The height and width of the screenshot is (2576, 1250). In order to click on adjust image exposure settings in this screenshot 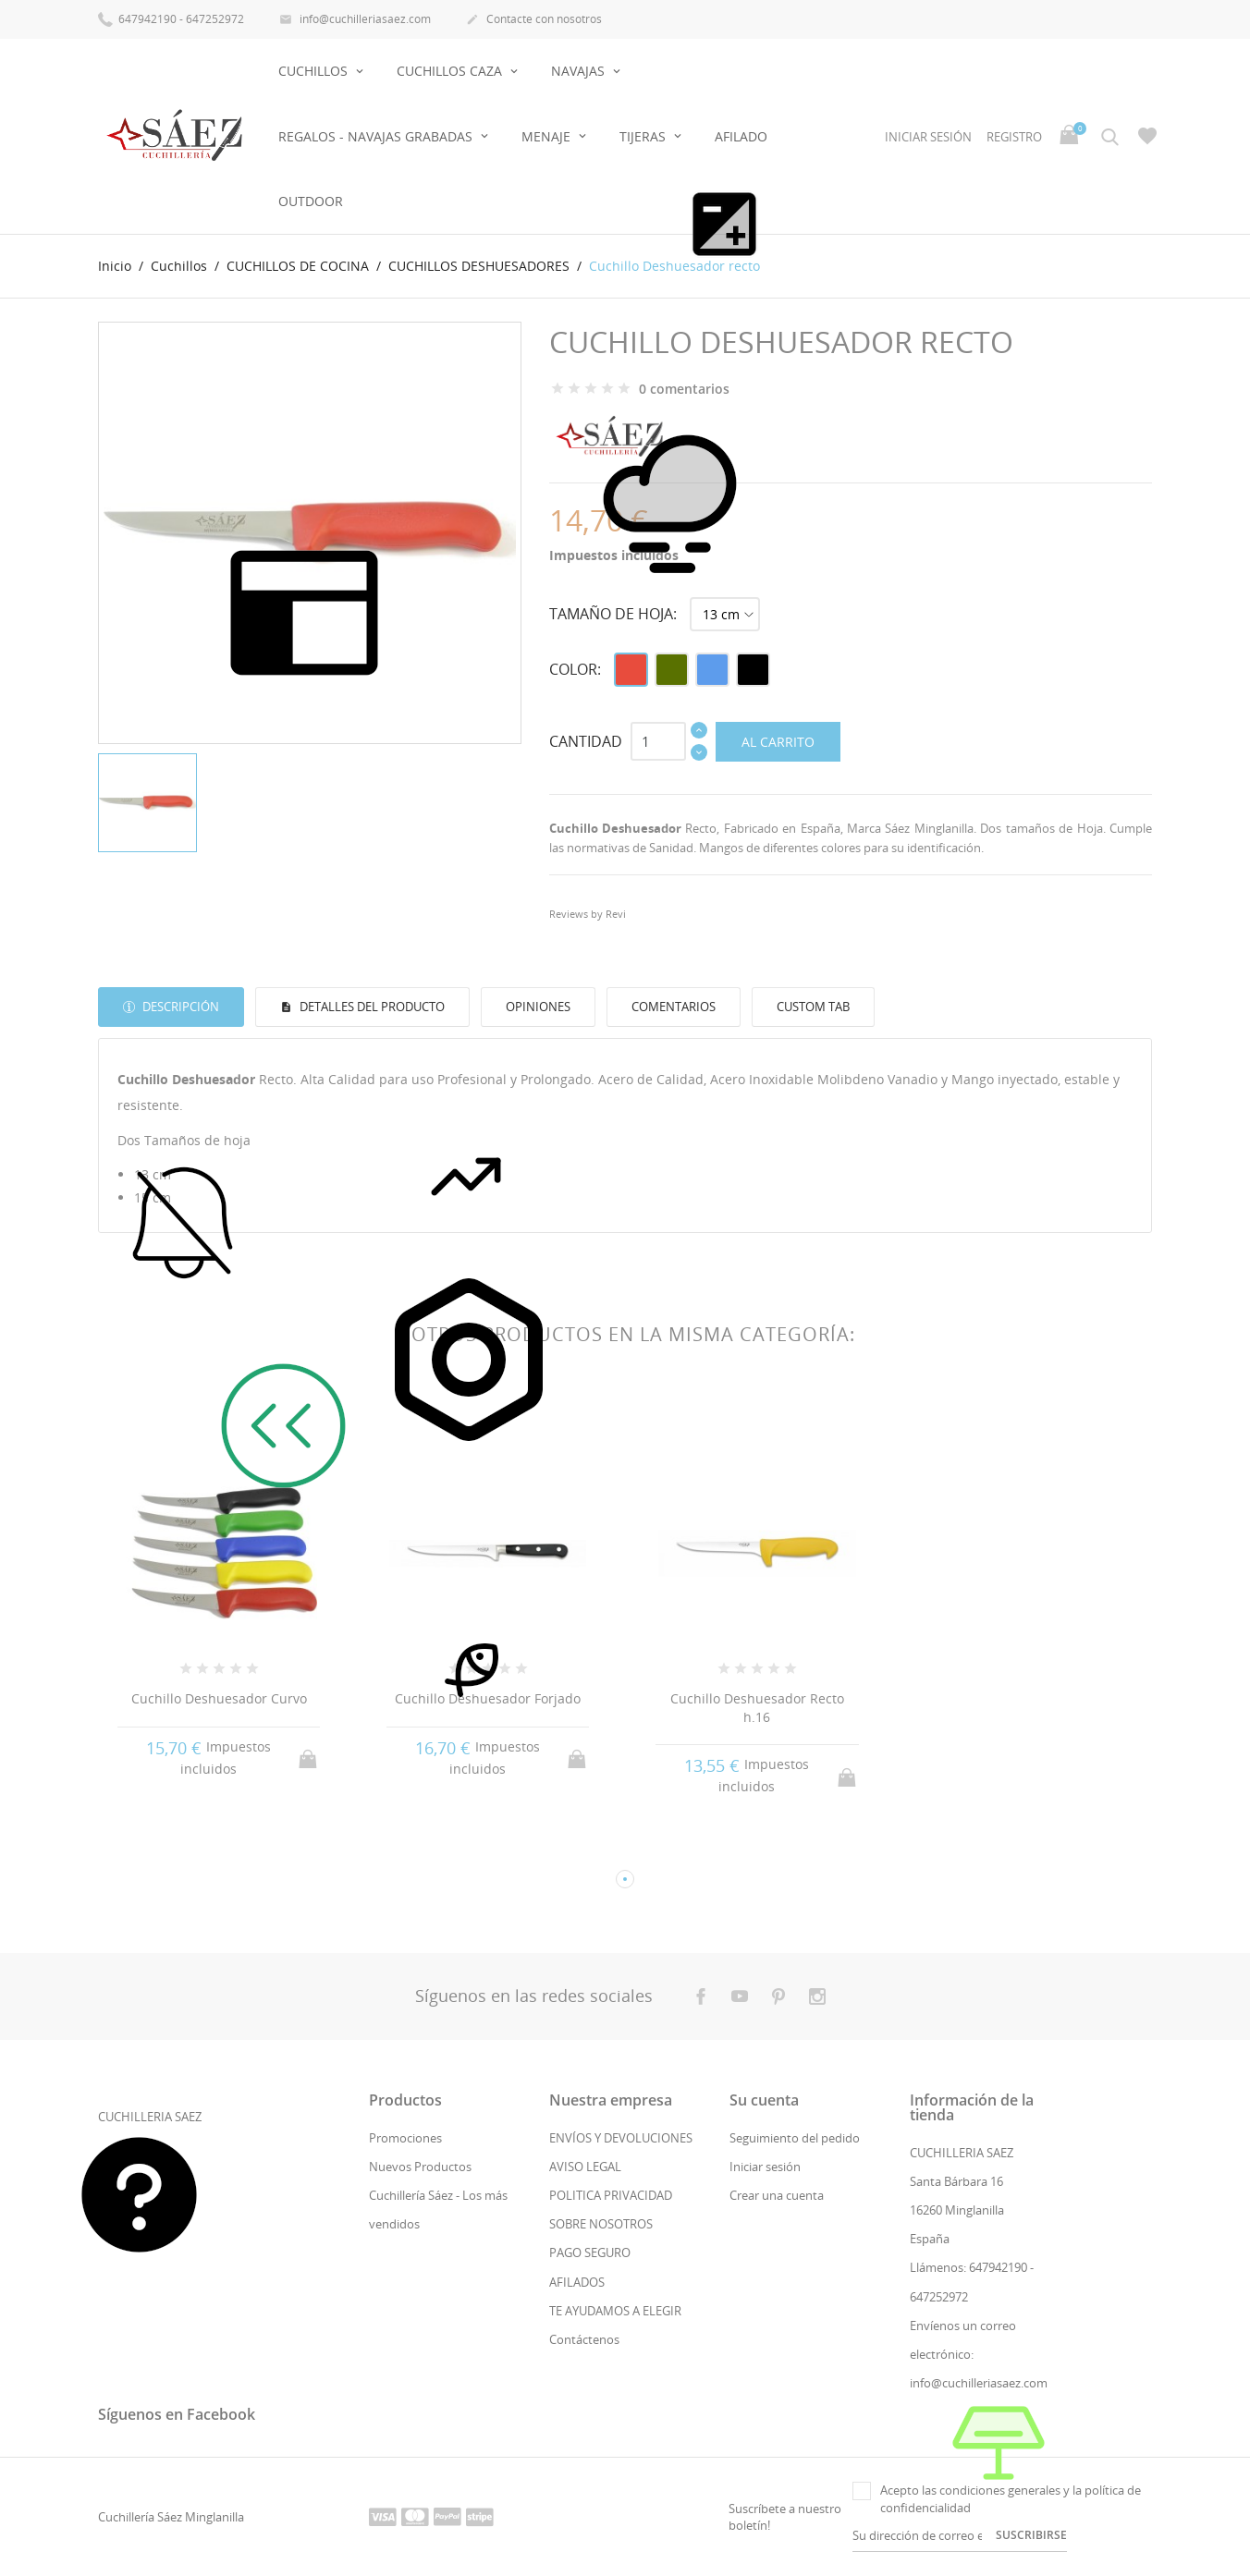, I will do `click(724, 224)`.